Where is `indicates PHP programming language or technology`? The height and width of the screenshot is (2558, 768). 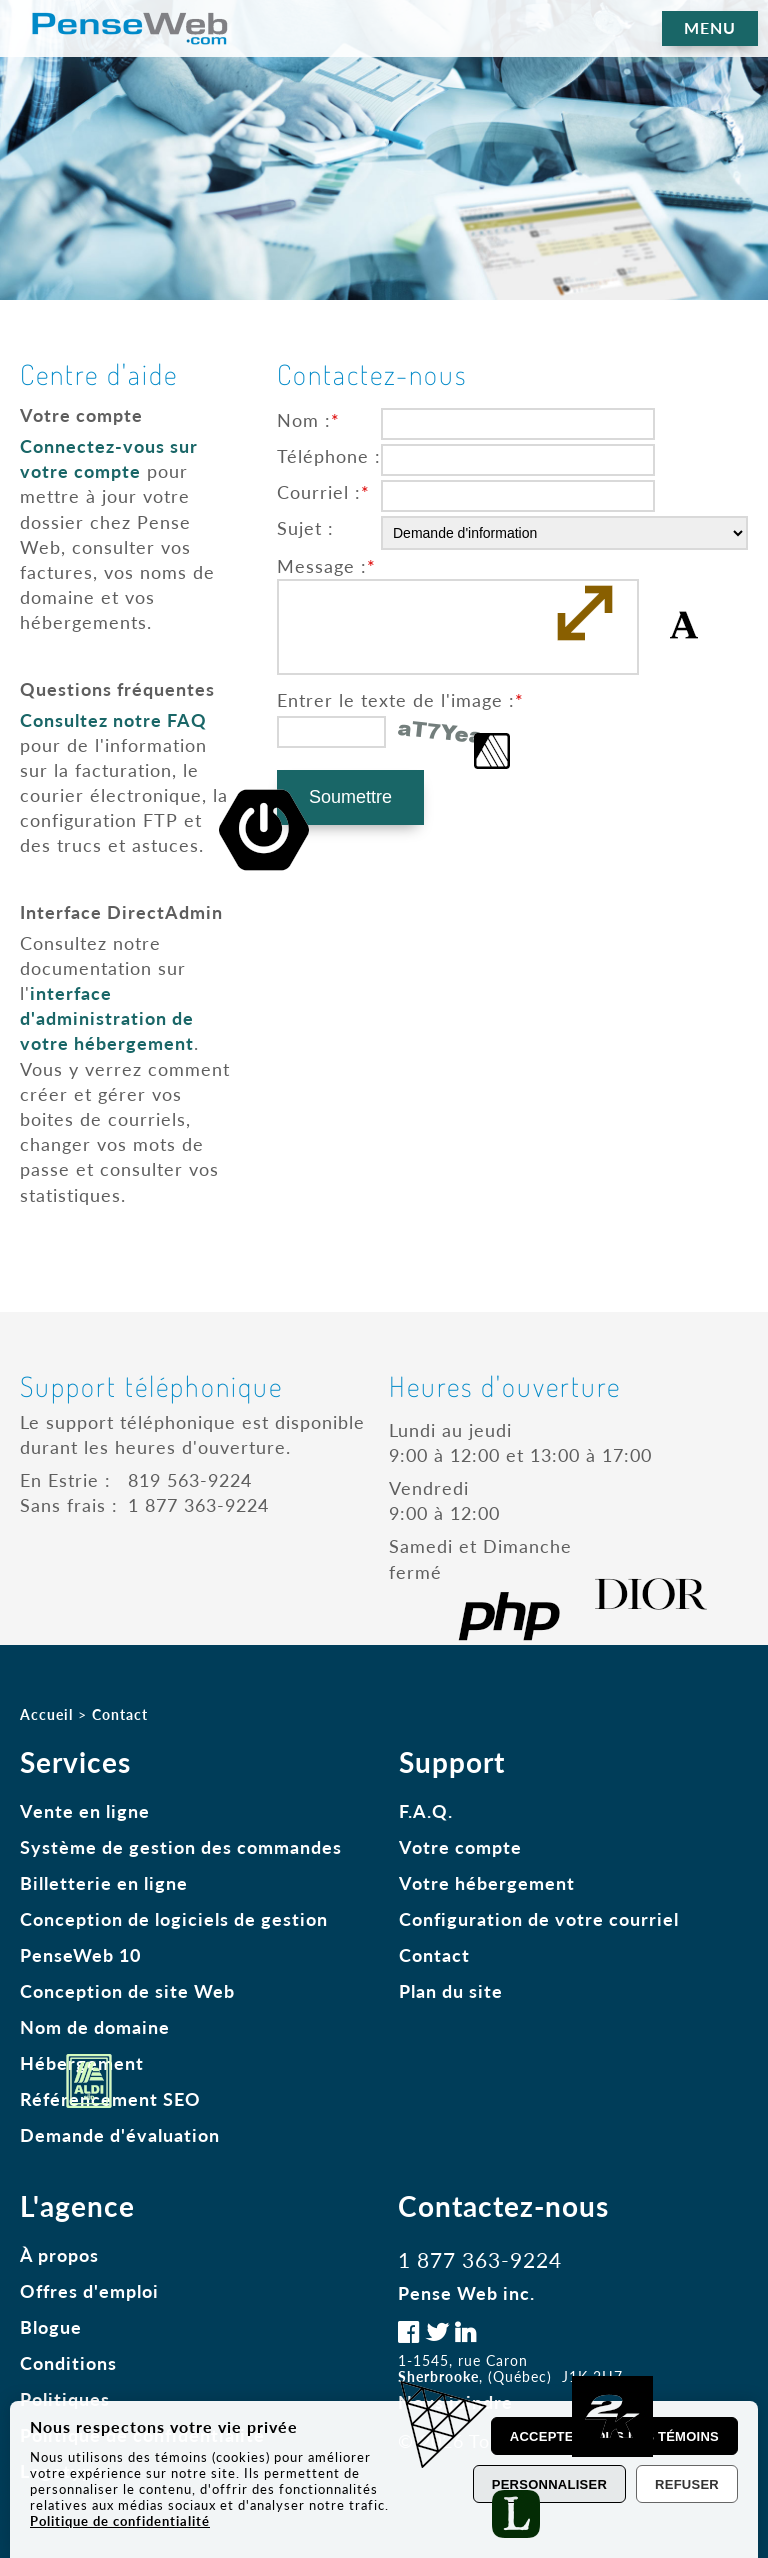
indicates PHP programming language or technology is located at coordinates (509, 1619).